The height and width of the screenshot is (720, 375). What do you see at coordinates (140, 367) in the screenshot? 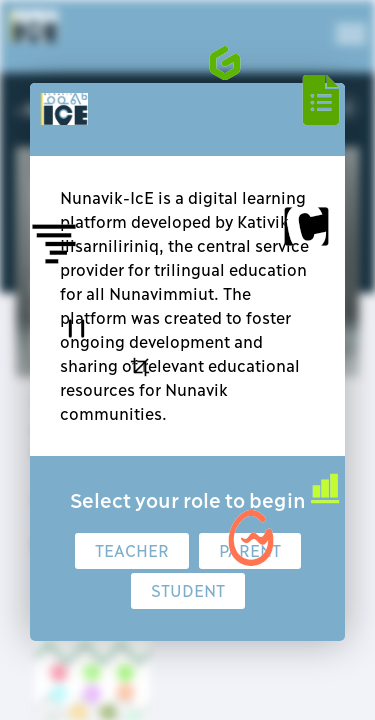
I see `crop an image or photo` at bounding box center [140, 367].